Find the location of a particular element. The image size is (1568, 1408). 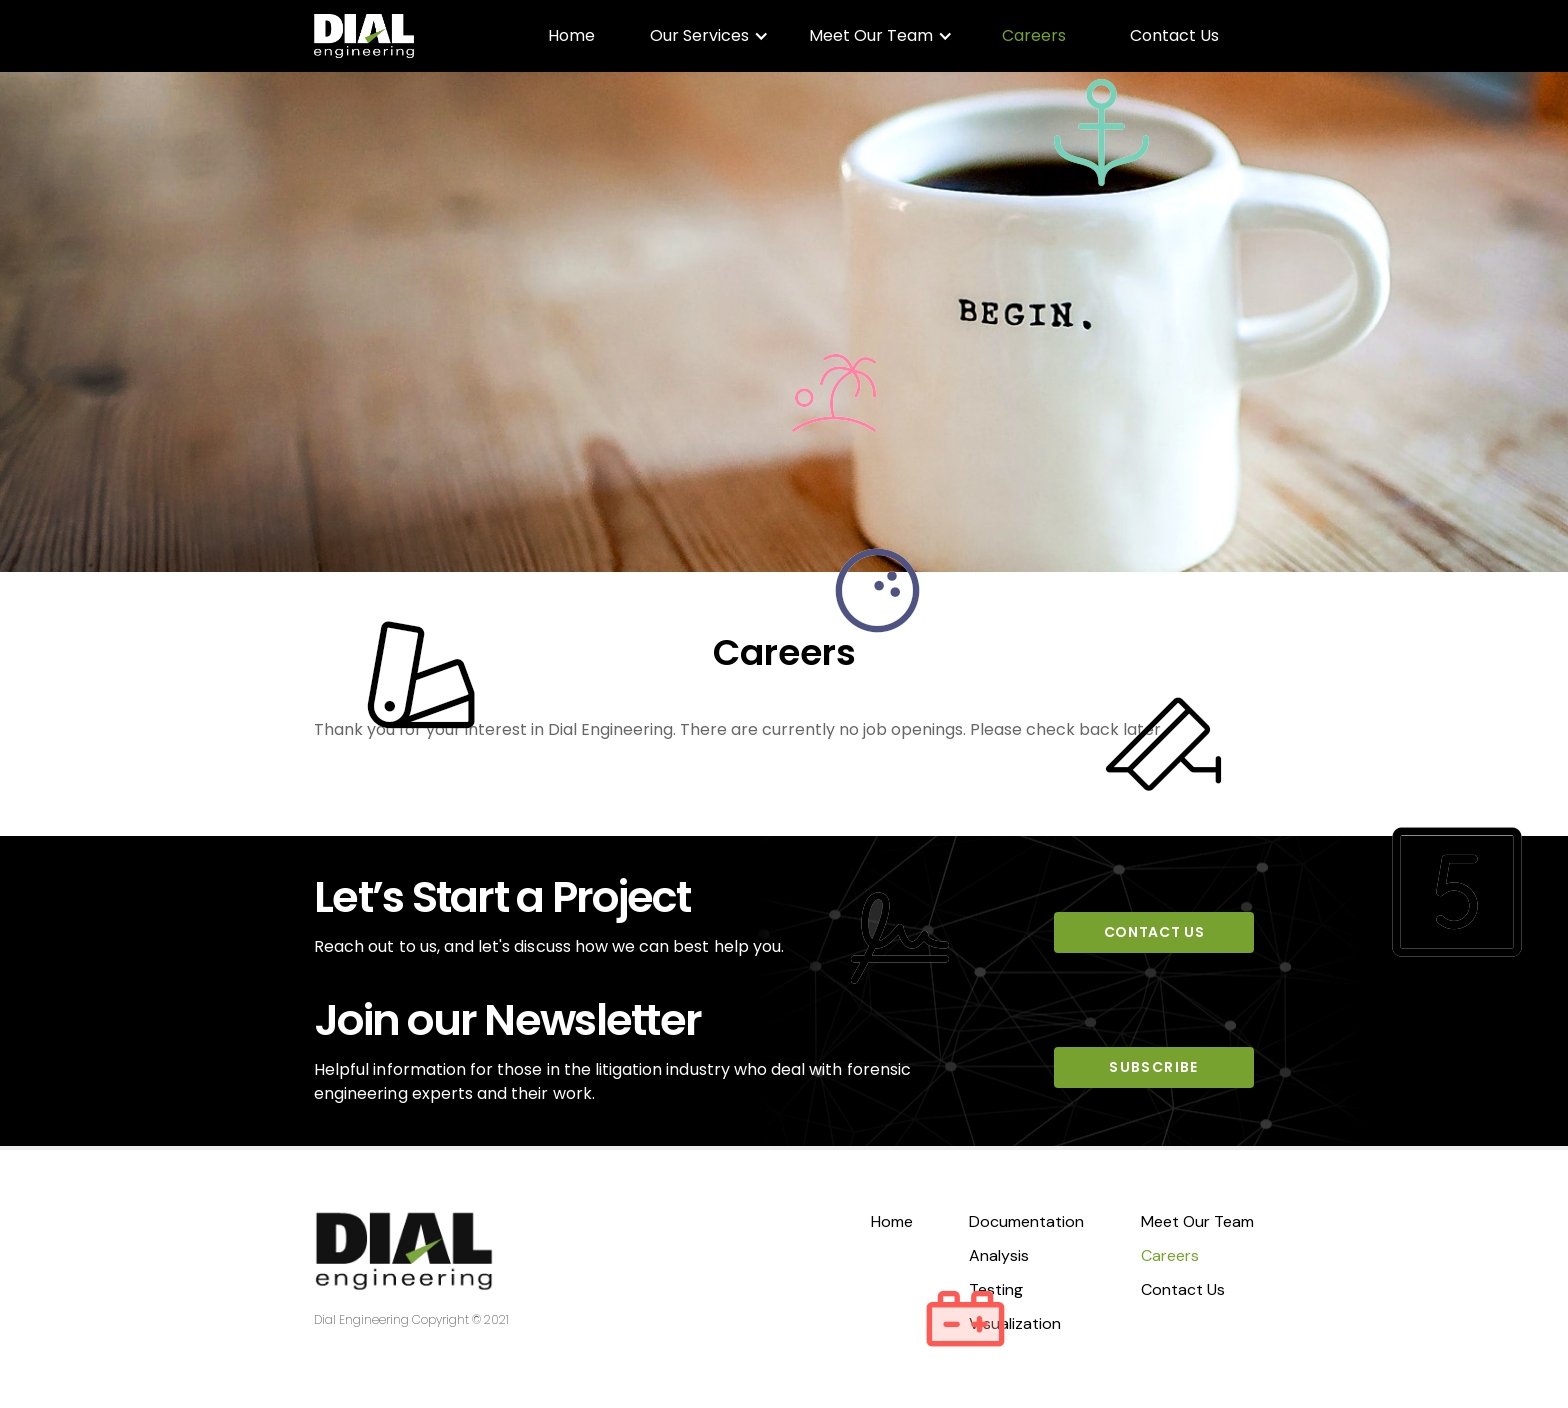

access bowling or sports games is located at coordinates (877, 590).